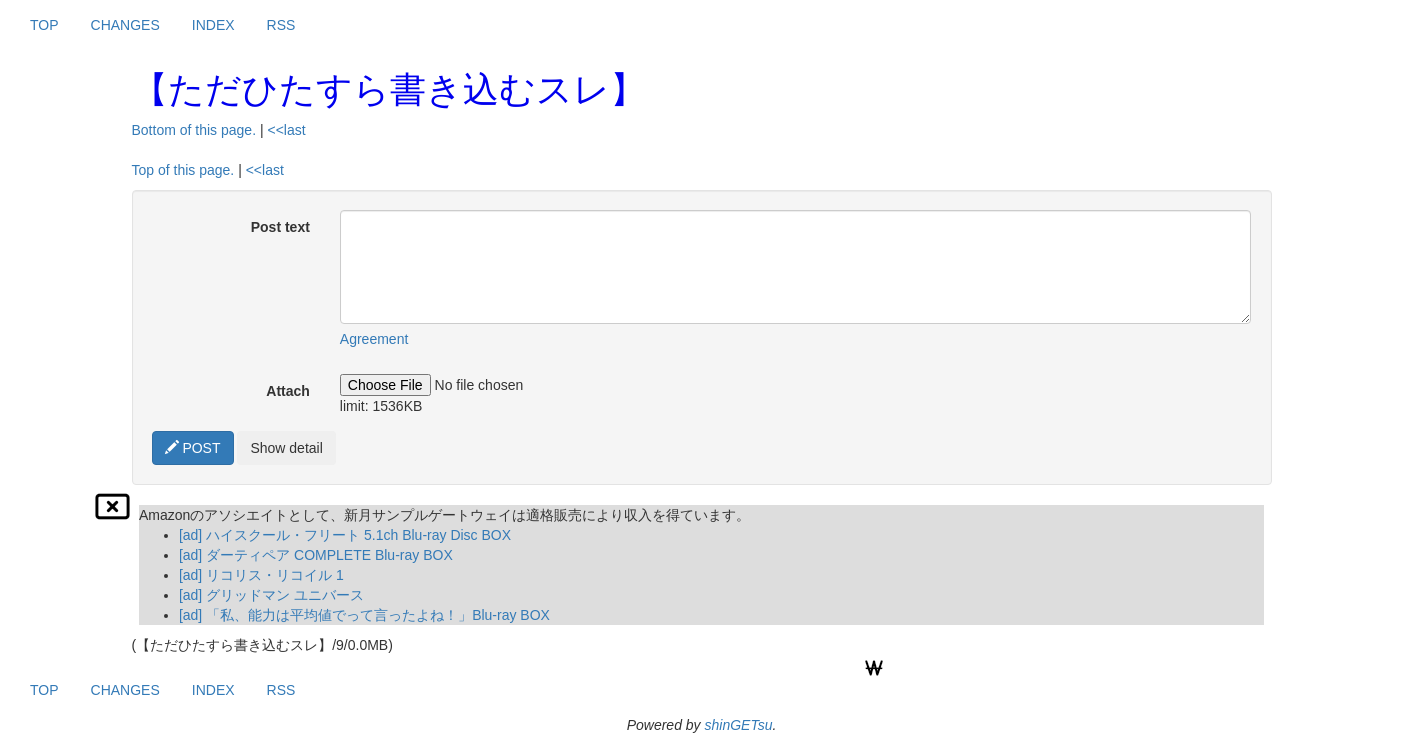 Image resolution: width=1403 pixels, height=735 pixels. Describe the element at coordinates (112, 506) in the screenshot. I see `close or dismiss a window` at that location.